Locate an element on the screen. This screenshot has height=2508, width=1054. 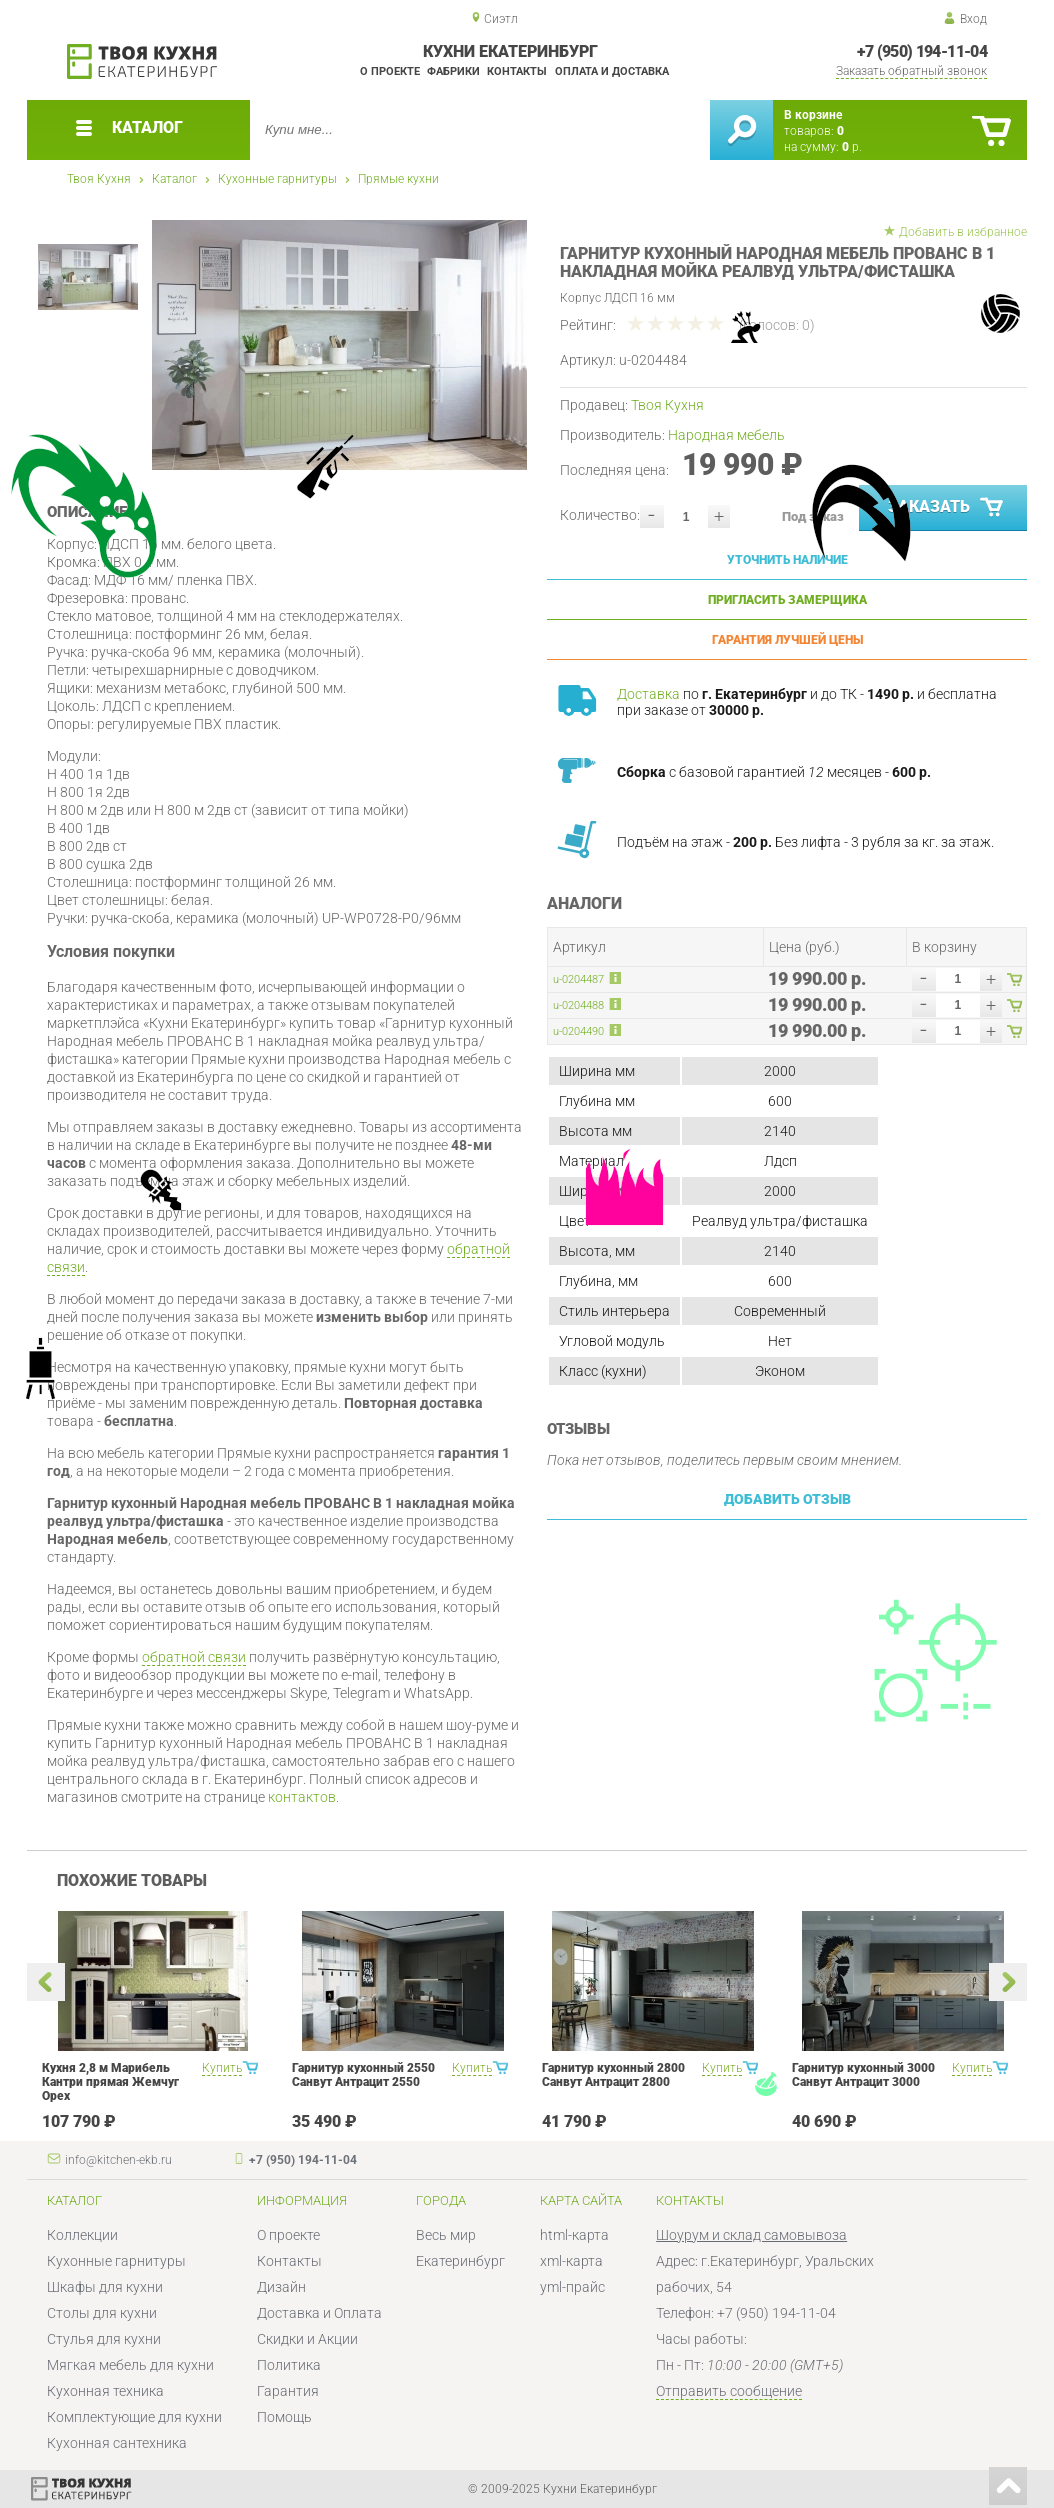
open drawing or painting tools is located at coordinates (40, 1368).